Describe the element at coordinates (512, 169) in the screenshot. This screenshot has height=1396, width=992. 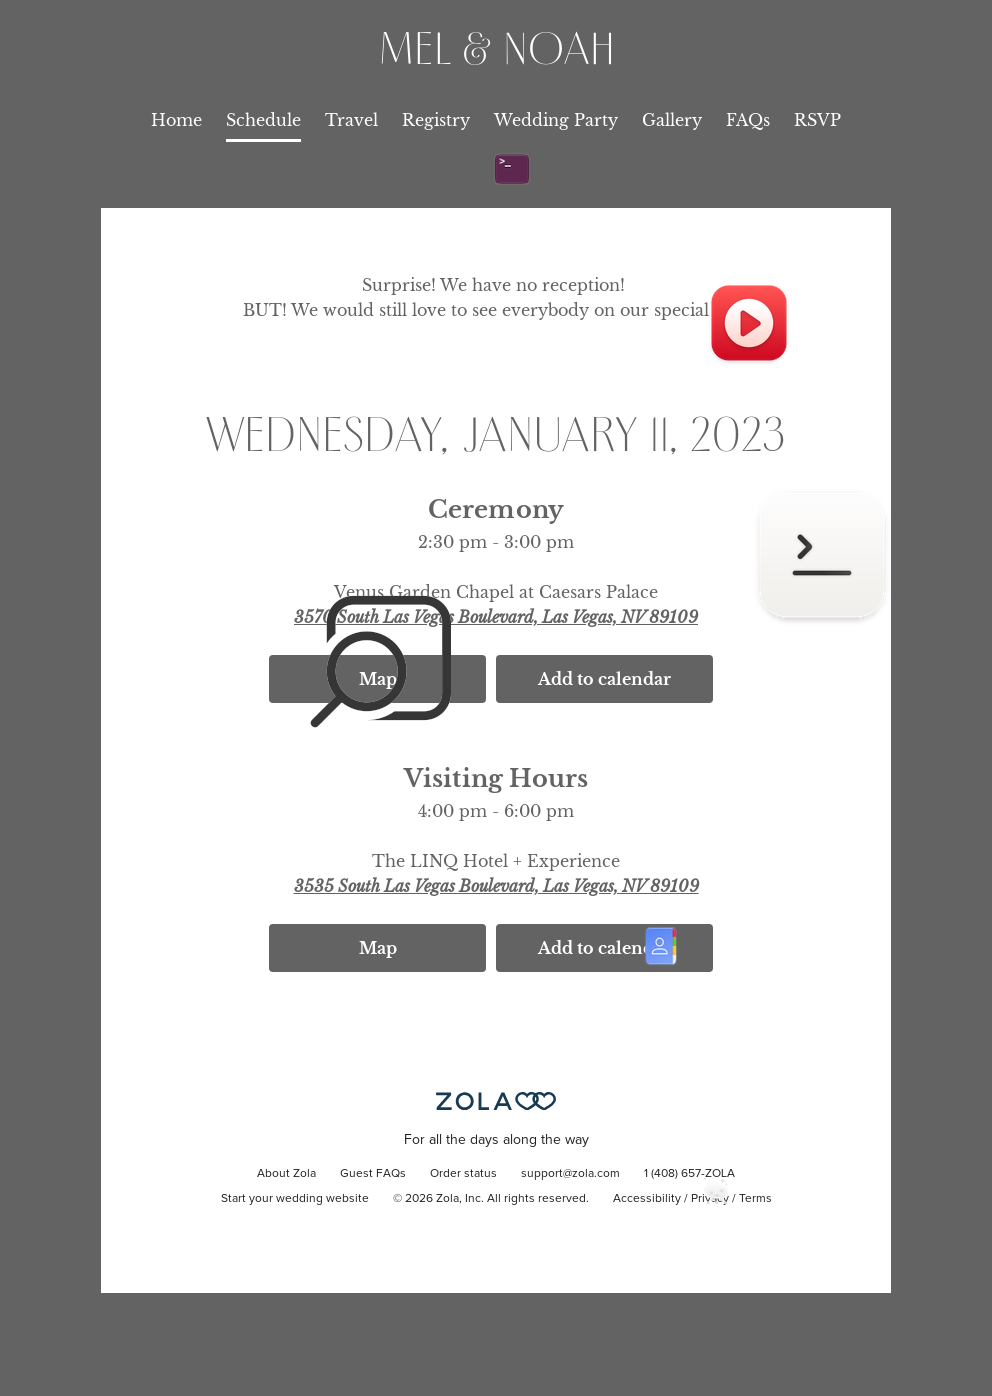
I see `open terminal application` at that location.